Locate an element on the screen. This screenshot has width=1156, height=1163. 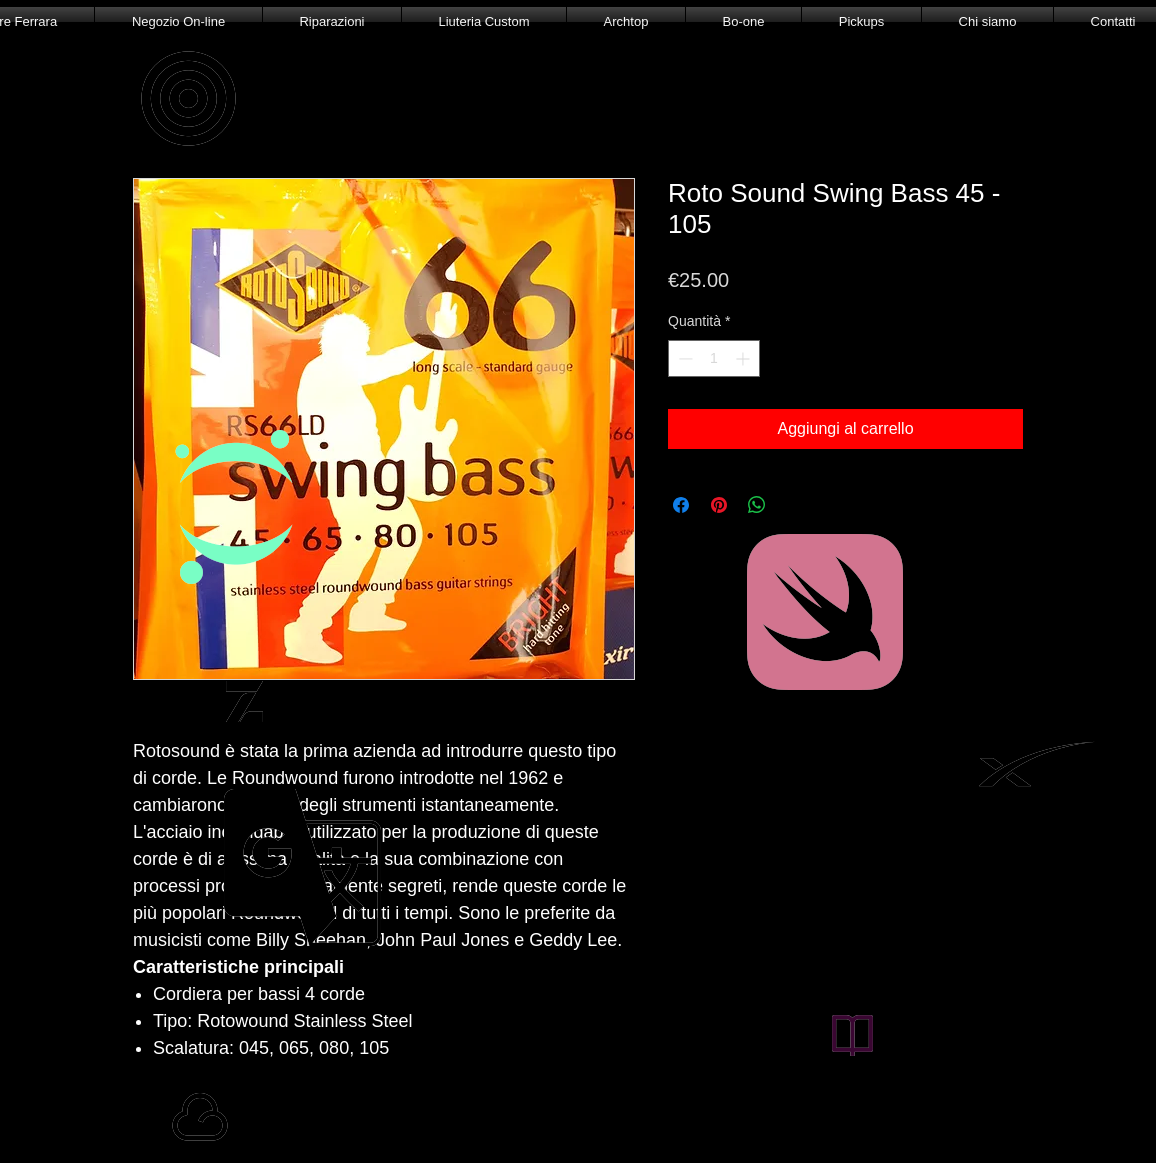
open google translate is located at coordinates (302, 867).